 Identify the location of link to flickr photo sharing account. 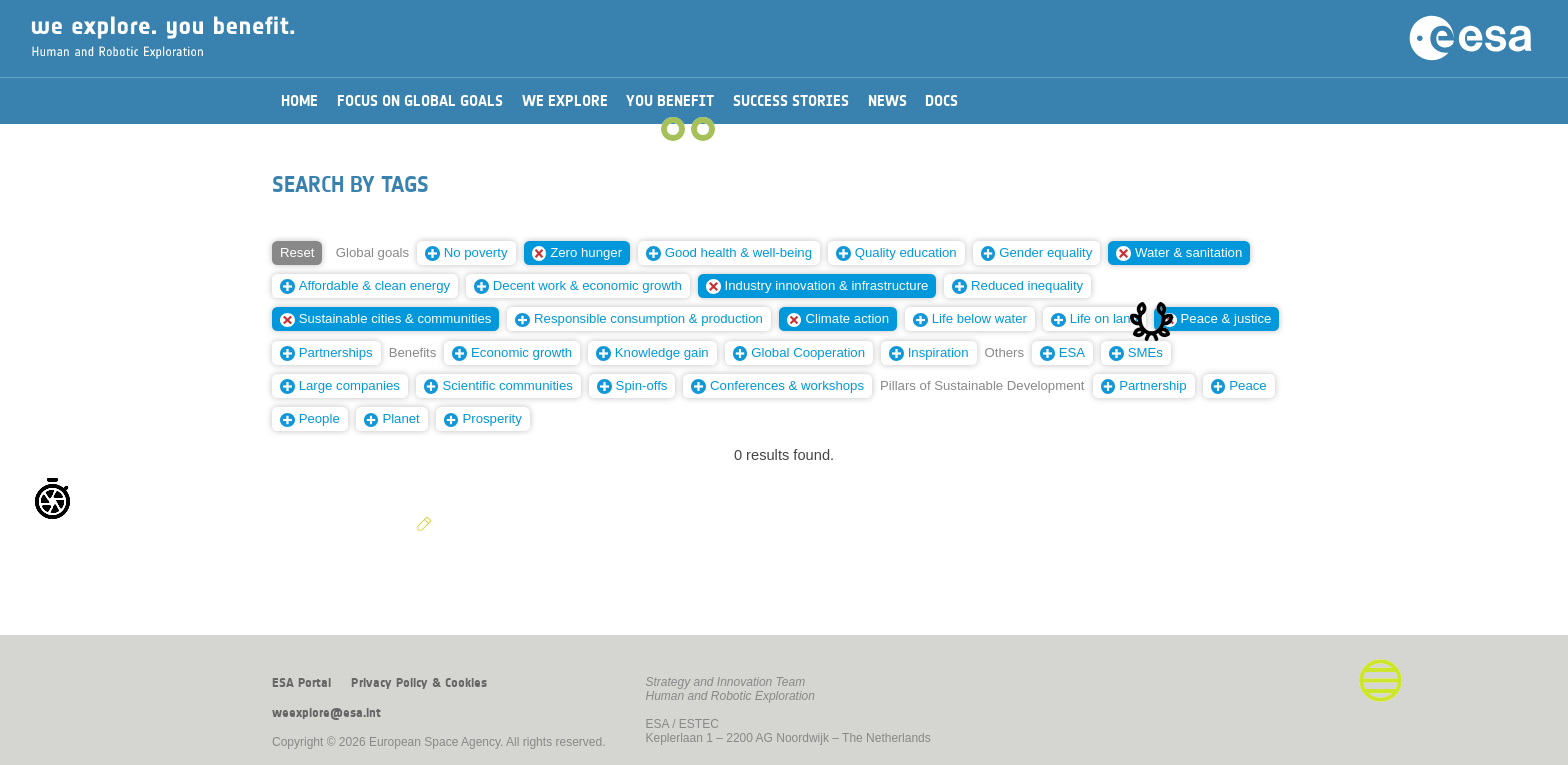
(688, 129).